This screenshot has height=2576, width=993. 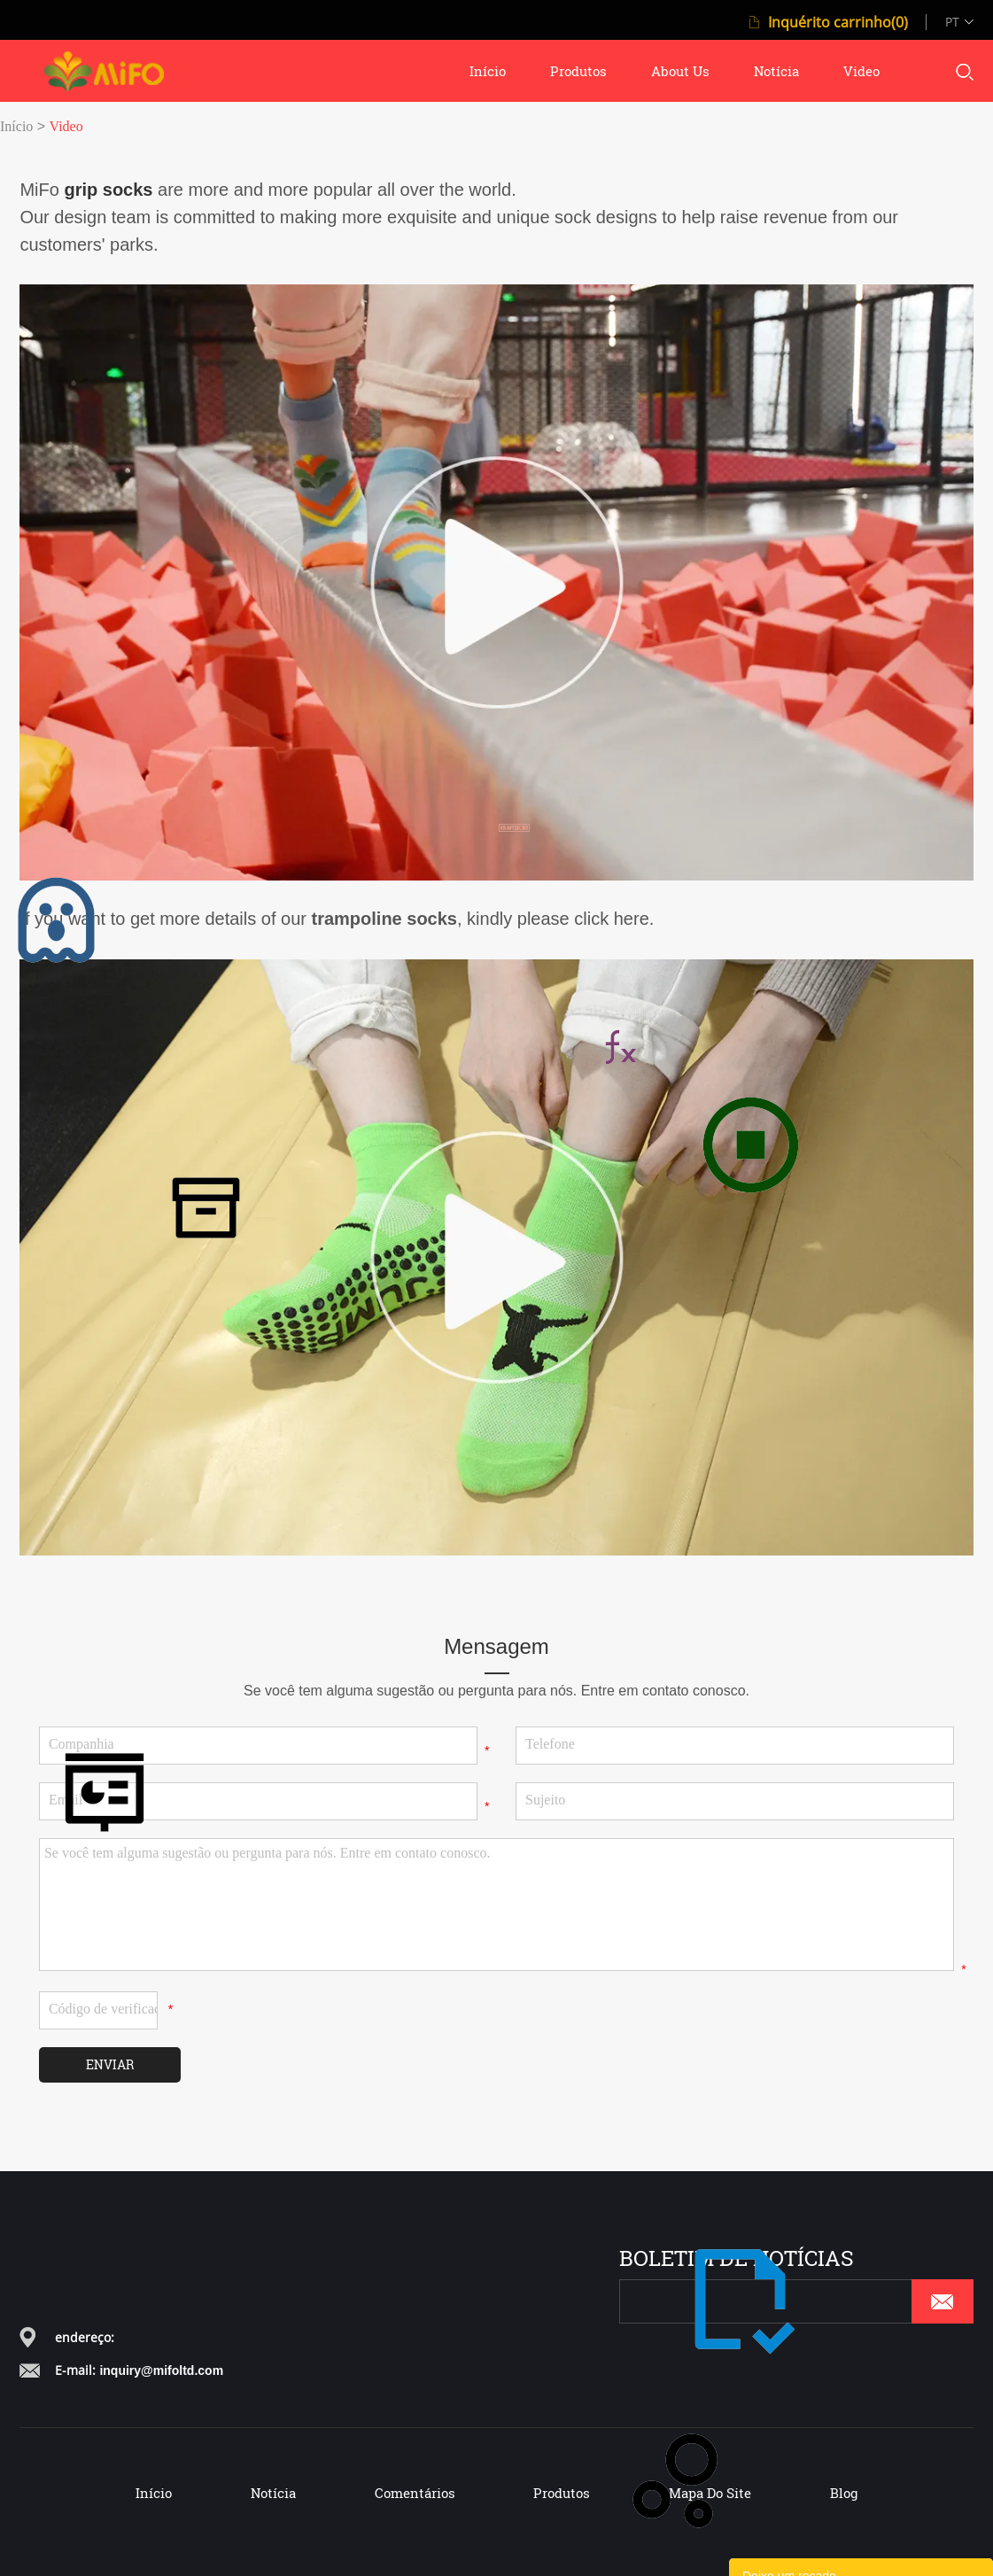 I want to click on insert a mathematical formula or equation, so click(x=621, y=1047).